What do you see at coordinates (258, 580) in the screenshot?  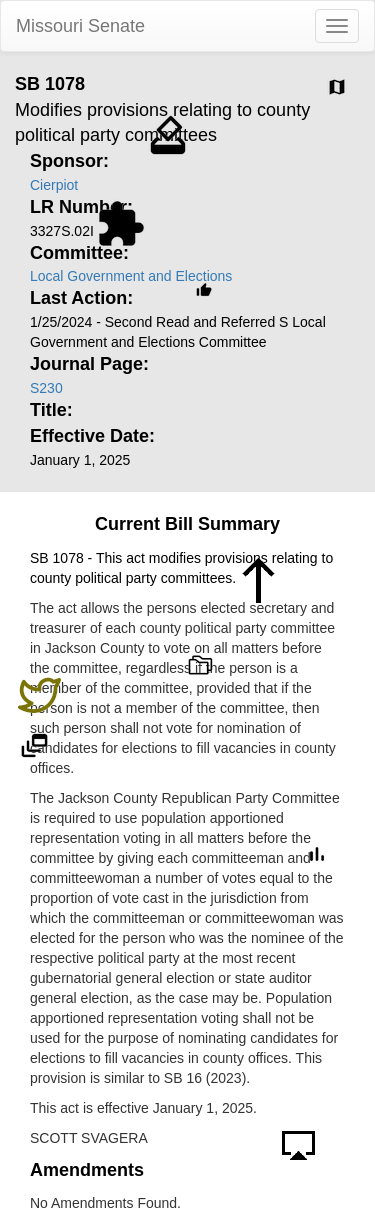 I see `indicates north direction on a map or compass` at bounding box center [258, 580].